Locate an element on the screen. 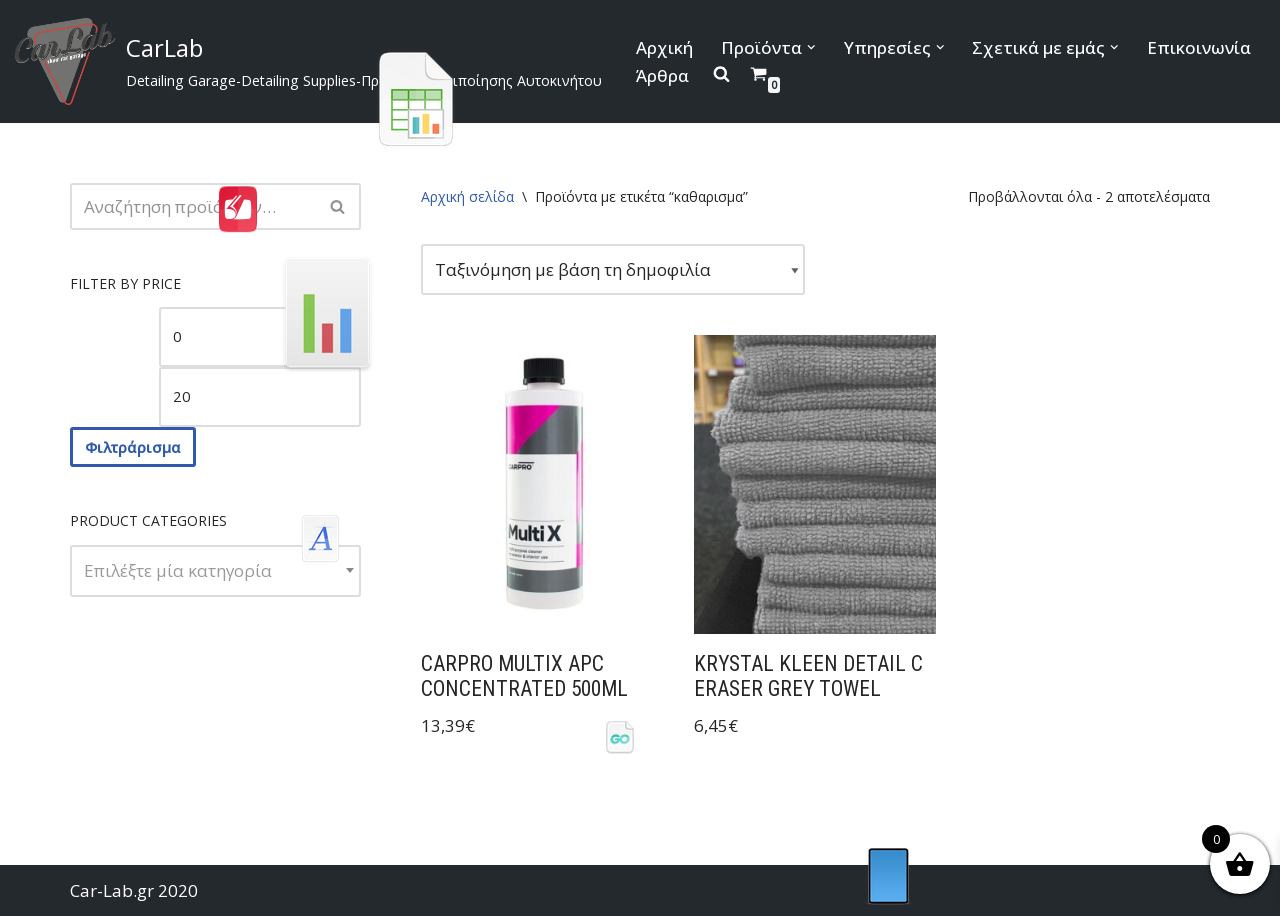 Image resolution: width=1280 pixels, height=916 pixels. an EPS image file is located at coordinates (238, 209).